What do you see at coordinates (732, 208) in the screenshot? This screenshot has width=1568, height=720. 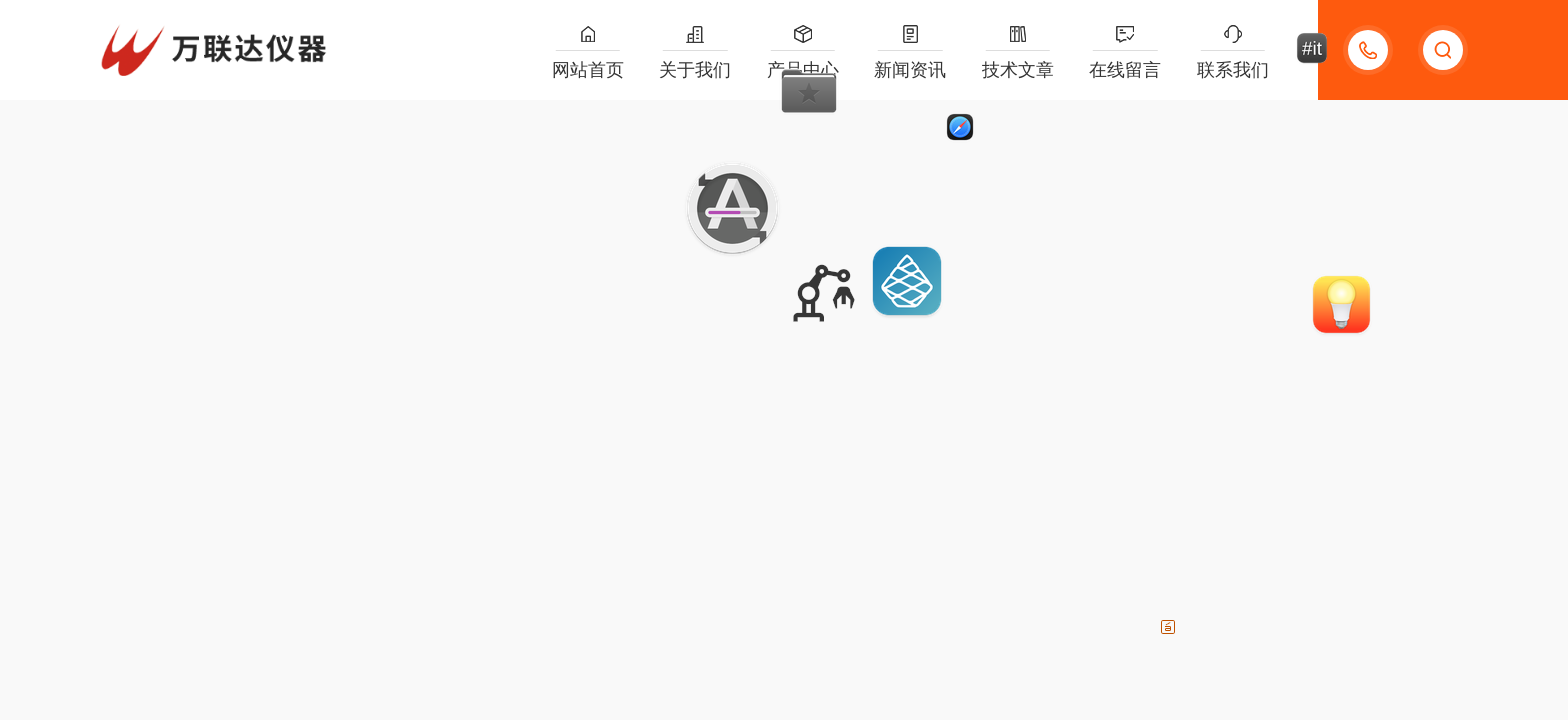 I see `open the software update manager` at bounding box center [732, 208].